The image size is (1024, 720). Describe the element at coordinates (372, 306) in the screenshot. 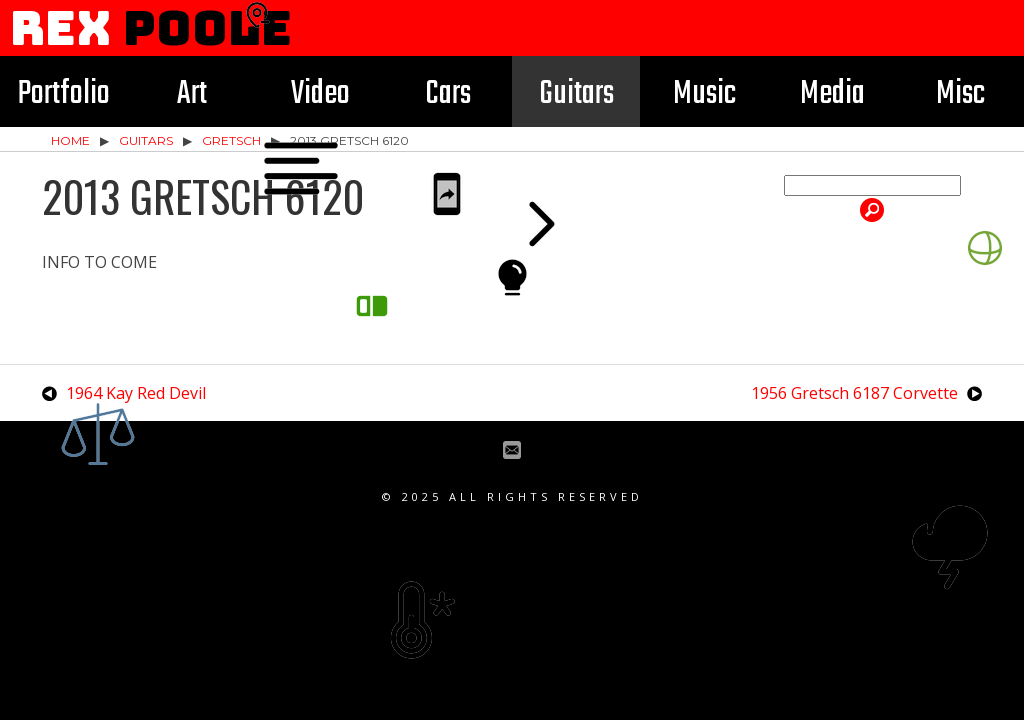

I see `access sleep or bedding settings` at that location.